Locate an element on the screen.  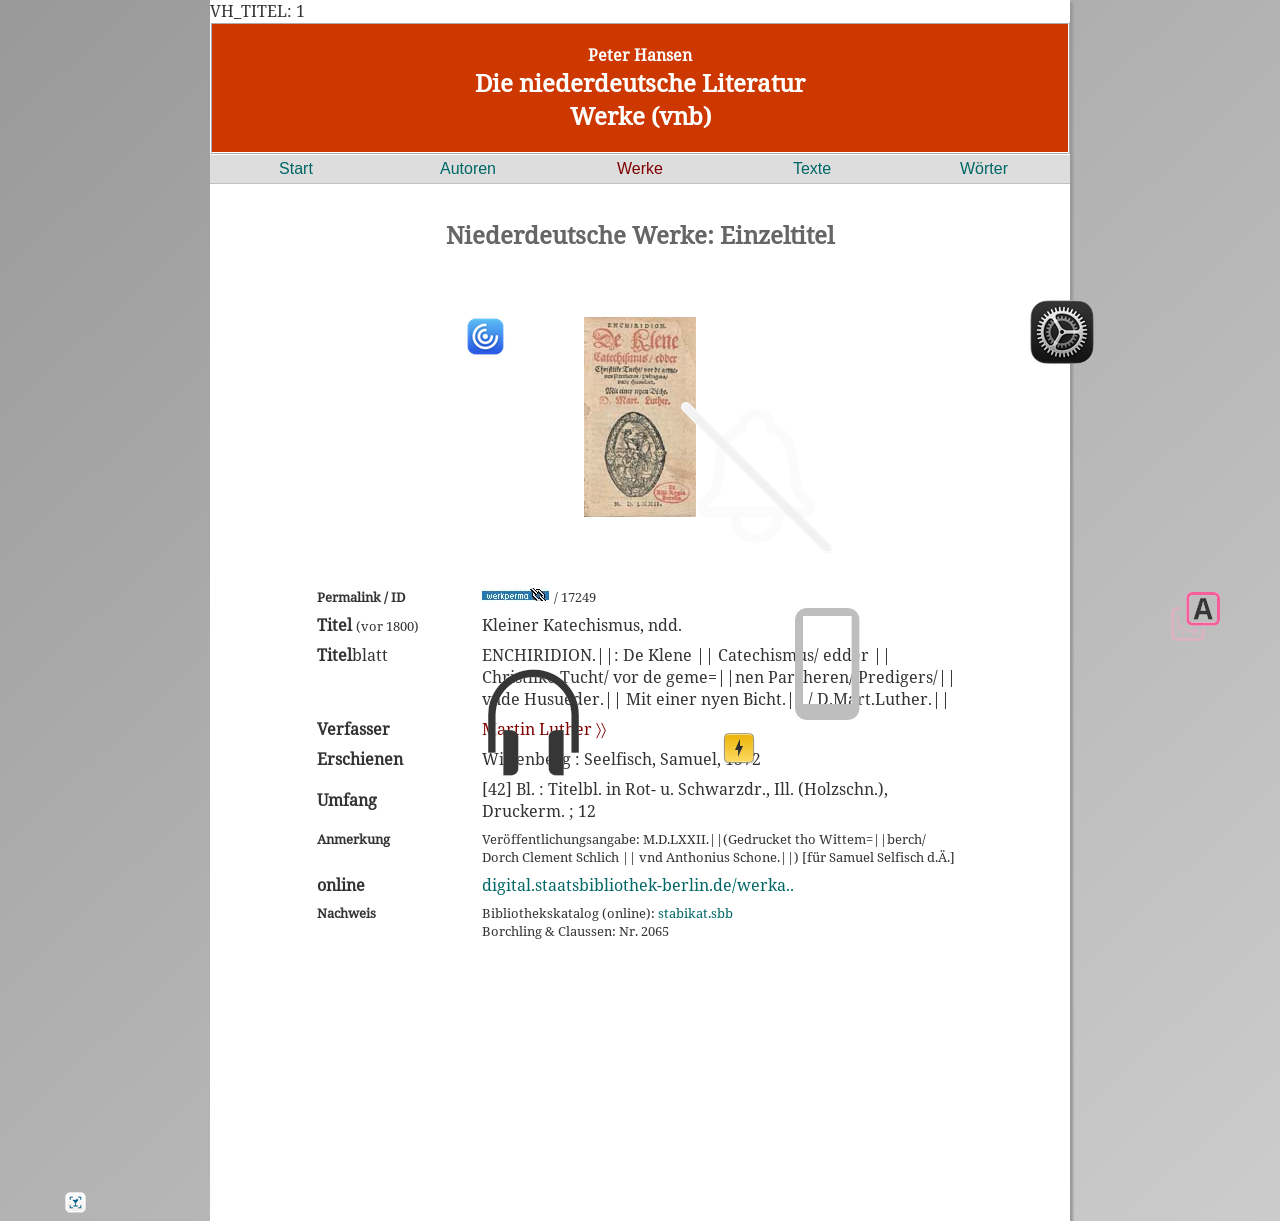
open the receiver app is located at coordinates (485, 336).